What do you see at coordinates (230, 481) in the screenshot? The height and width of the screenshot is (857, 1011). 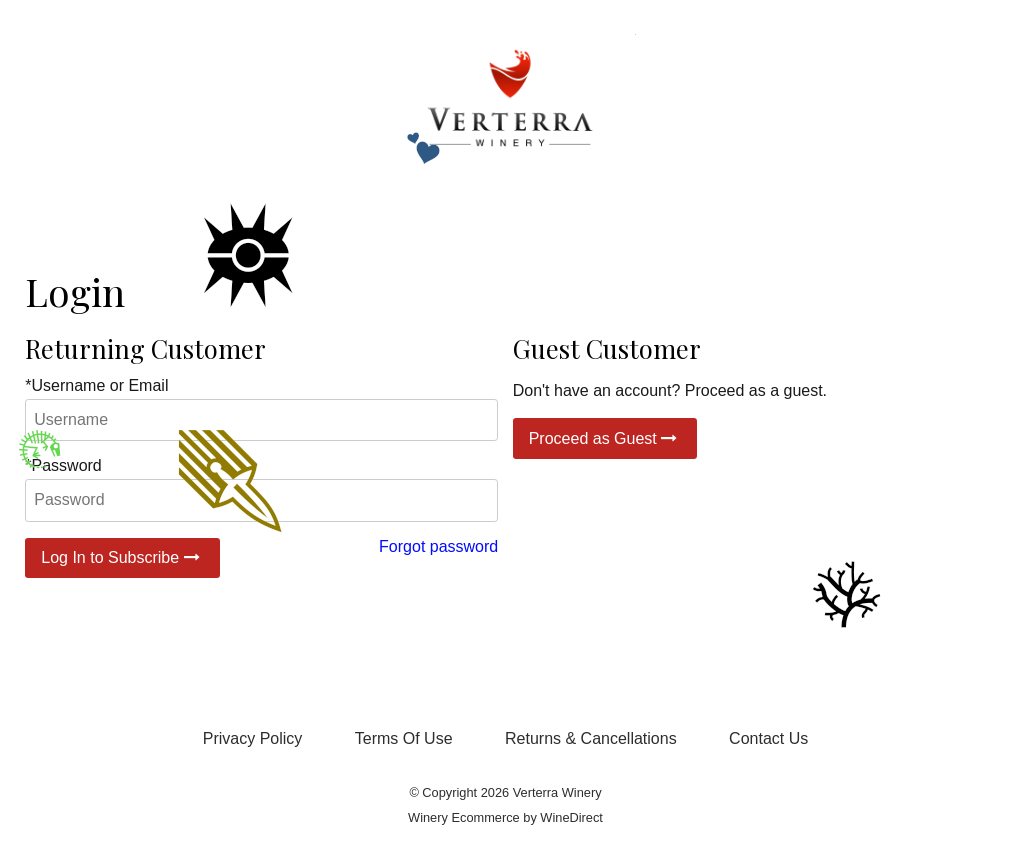 I see `equip a diving dagger weapon` at bounding box center [230, 481].